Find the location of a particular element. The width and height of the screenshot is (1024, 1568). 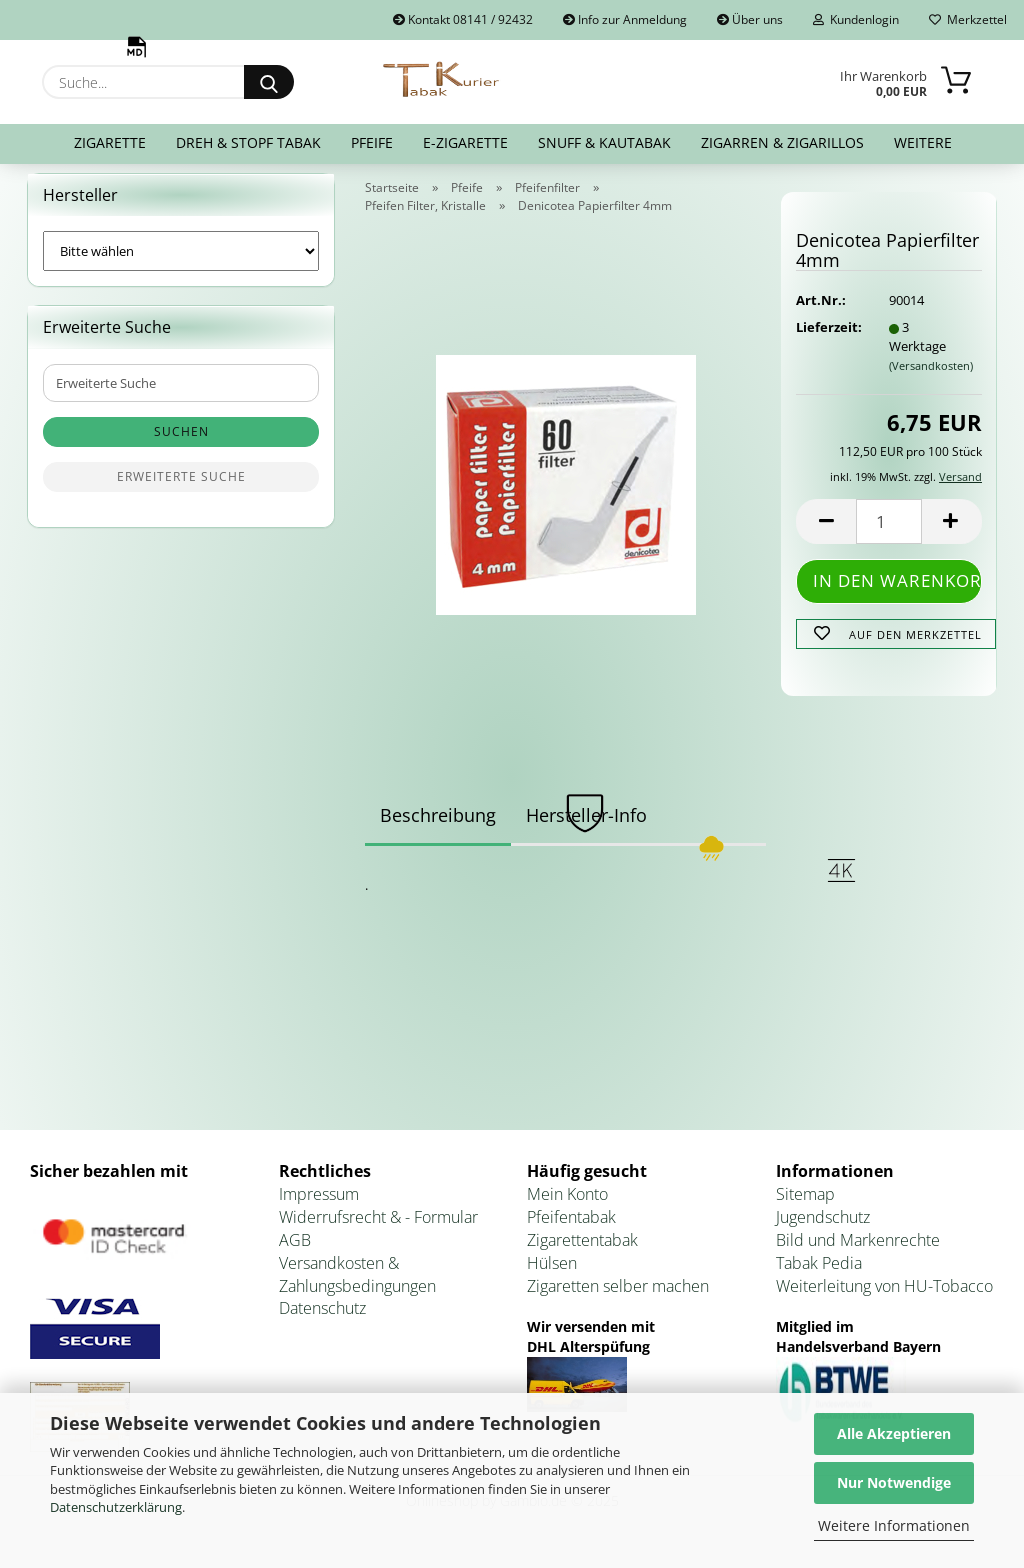

access security settings is located at coordinates (585, 811).